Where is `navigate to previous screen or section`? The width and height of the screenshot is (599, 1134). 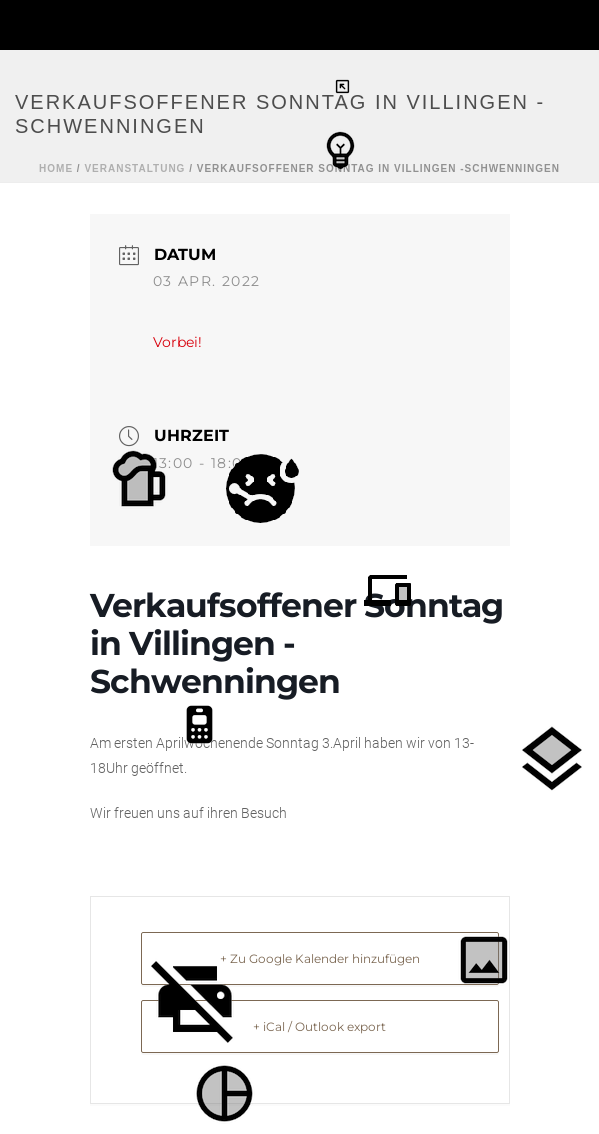
navigate to previous screen or section is located at coordinates (342, 86).